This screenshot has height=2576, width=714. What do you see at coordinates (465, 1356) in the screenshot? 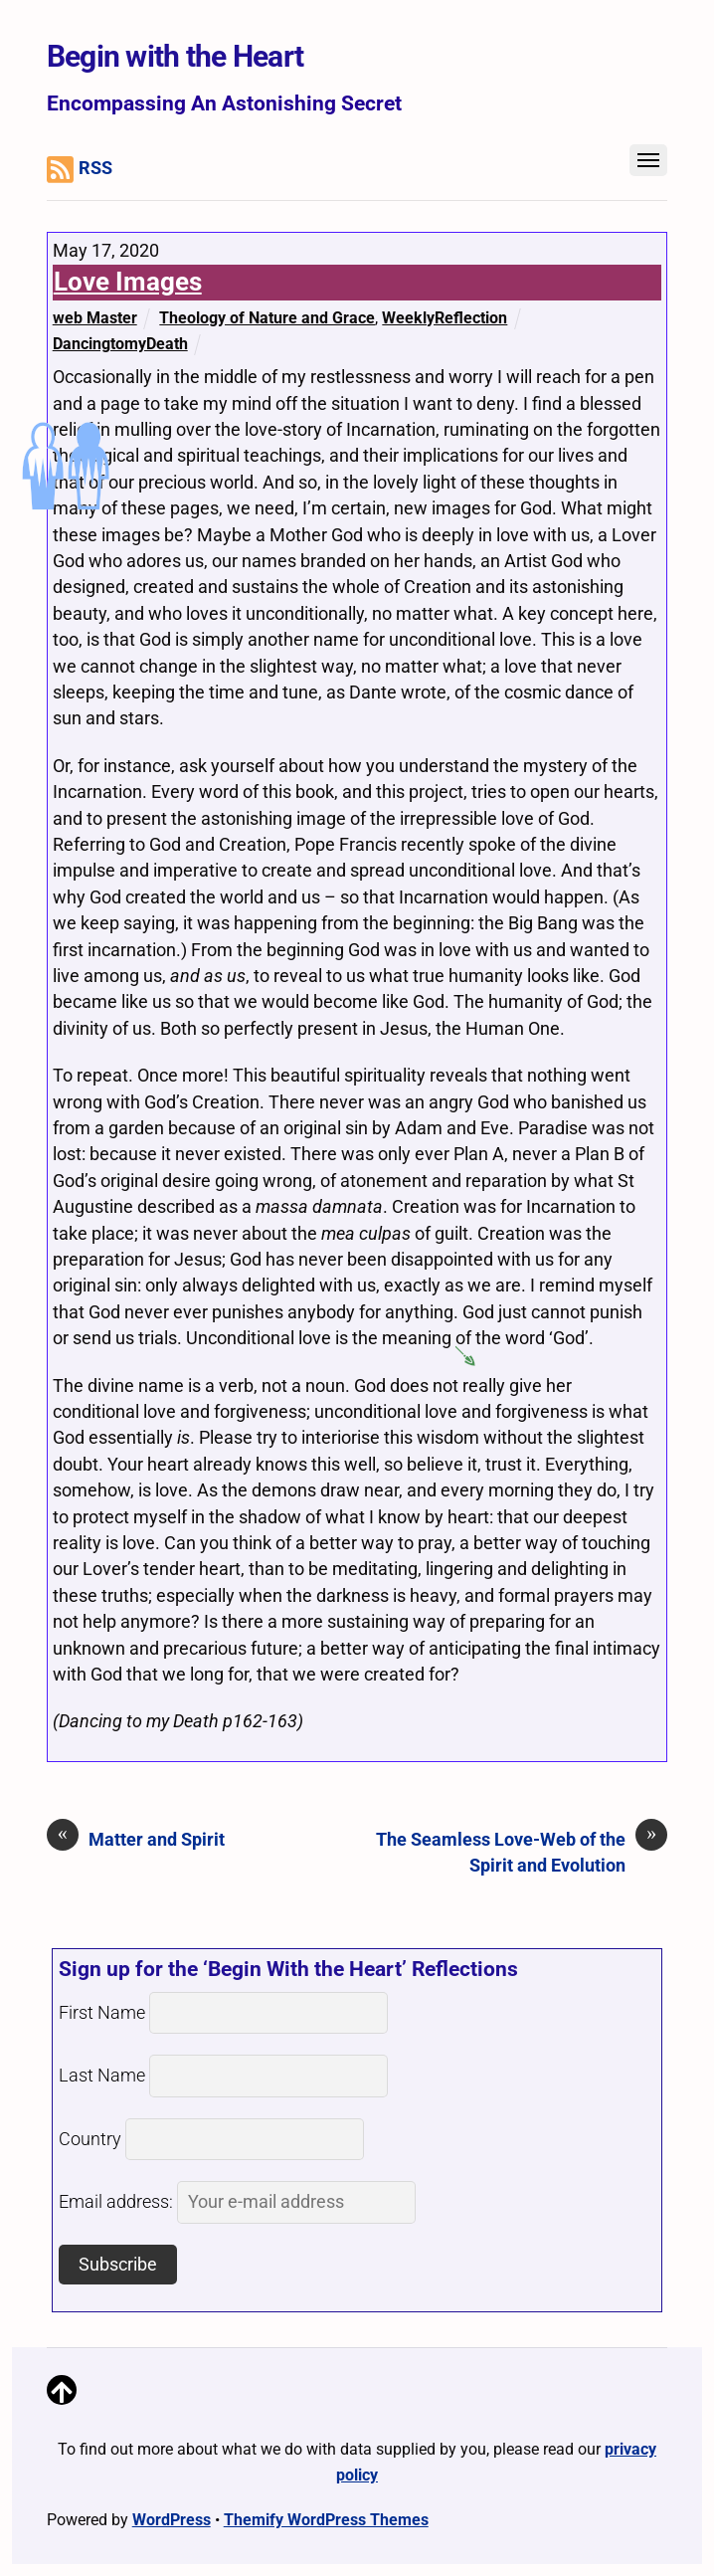
I see `equip arrow ammunition` at bounding box center [465, 1356].